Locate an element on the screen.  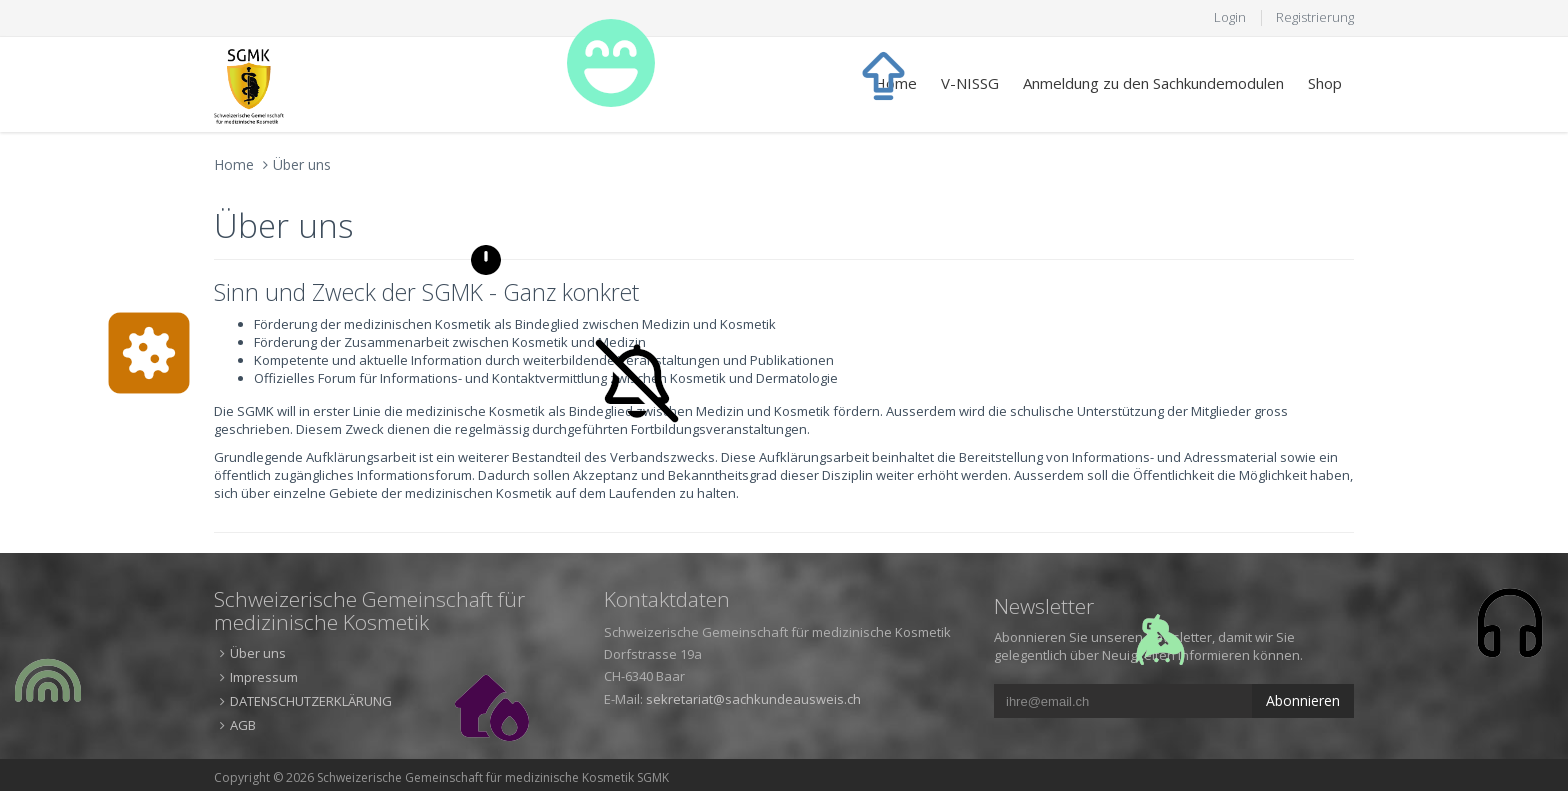
indicates virus or malware detected is located at coordinates (149, 353).